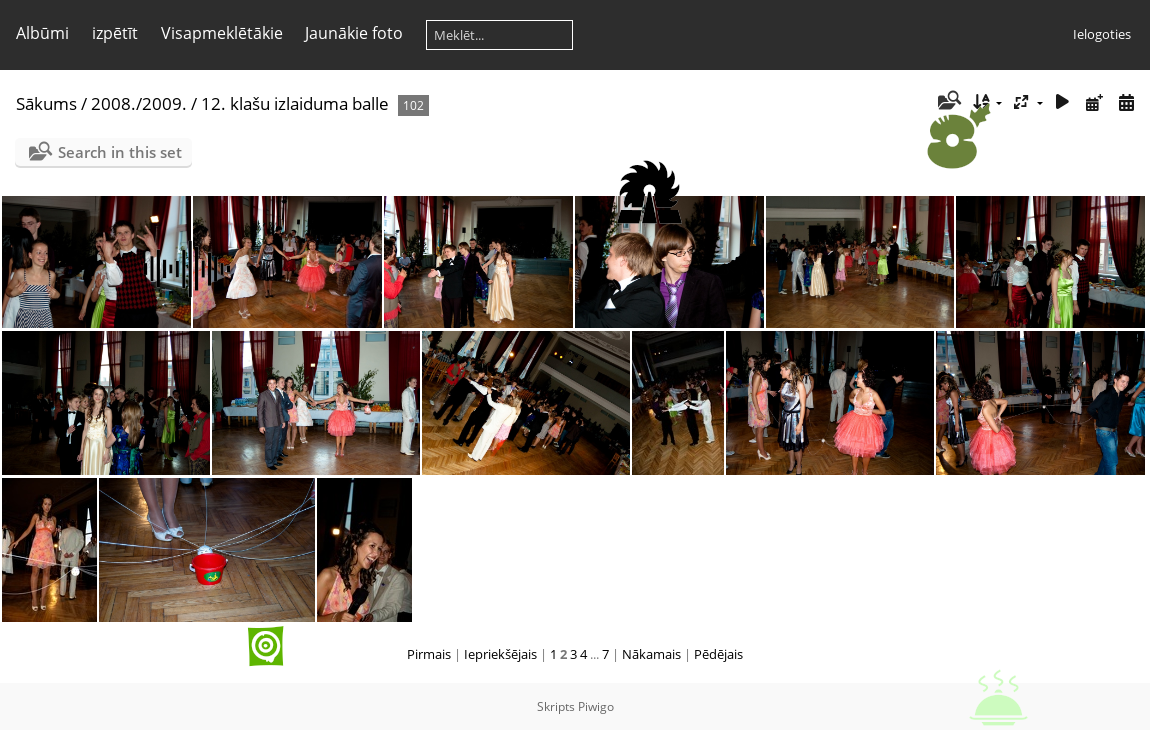 Image resolution: width=1150 pixels, height=730 pixels. Describe the element at coordinates (998, 697) in the screenshot. I see `view nearby restaurants or dining options` at that location.